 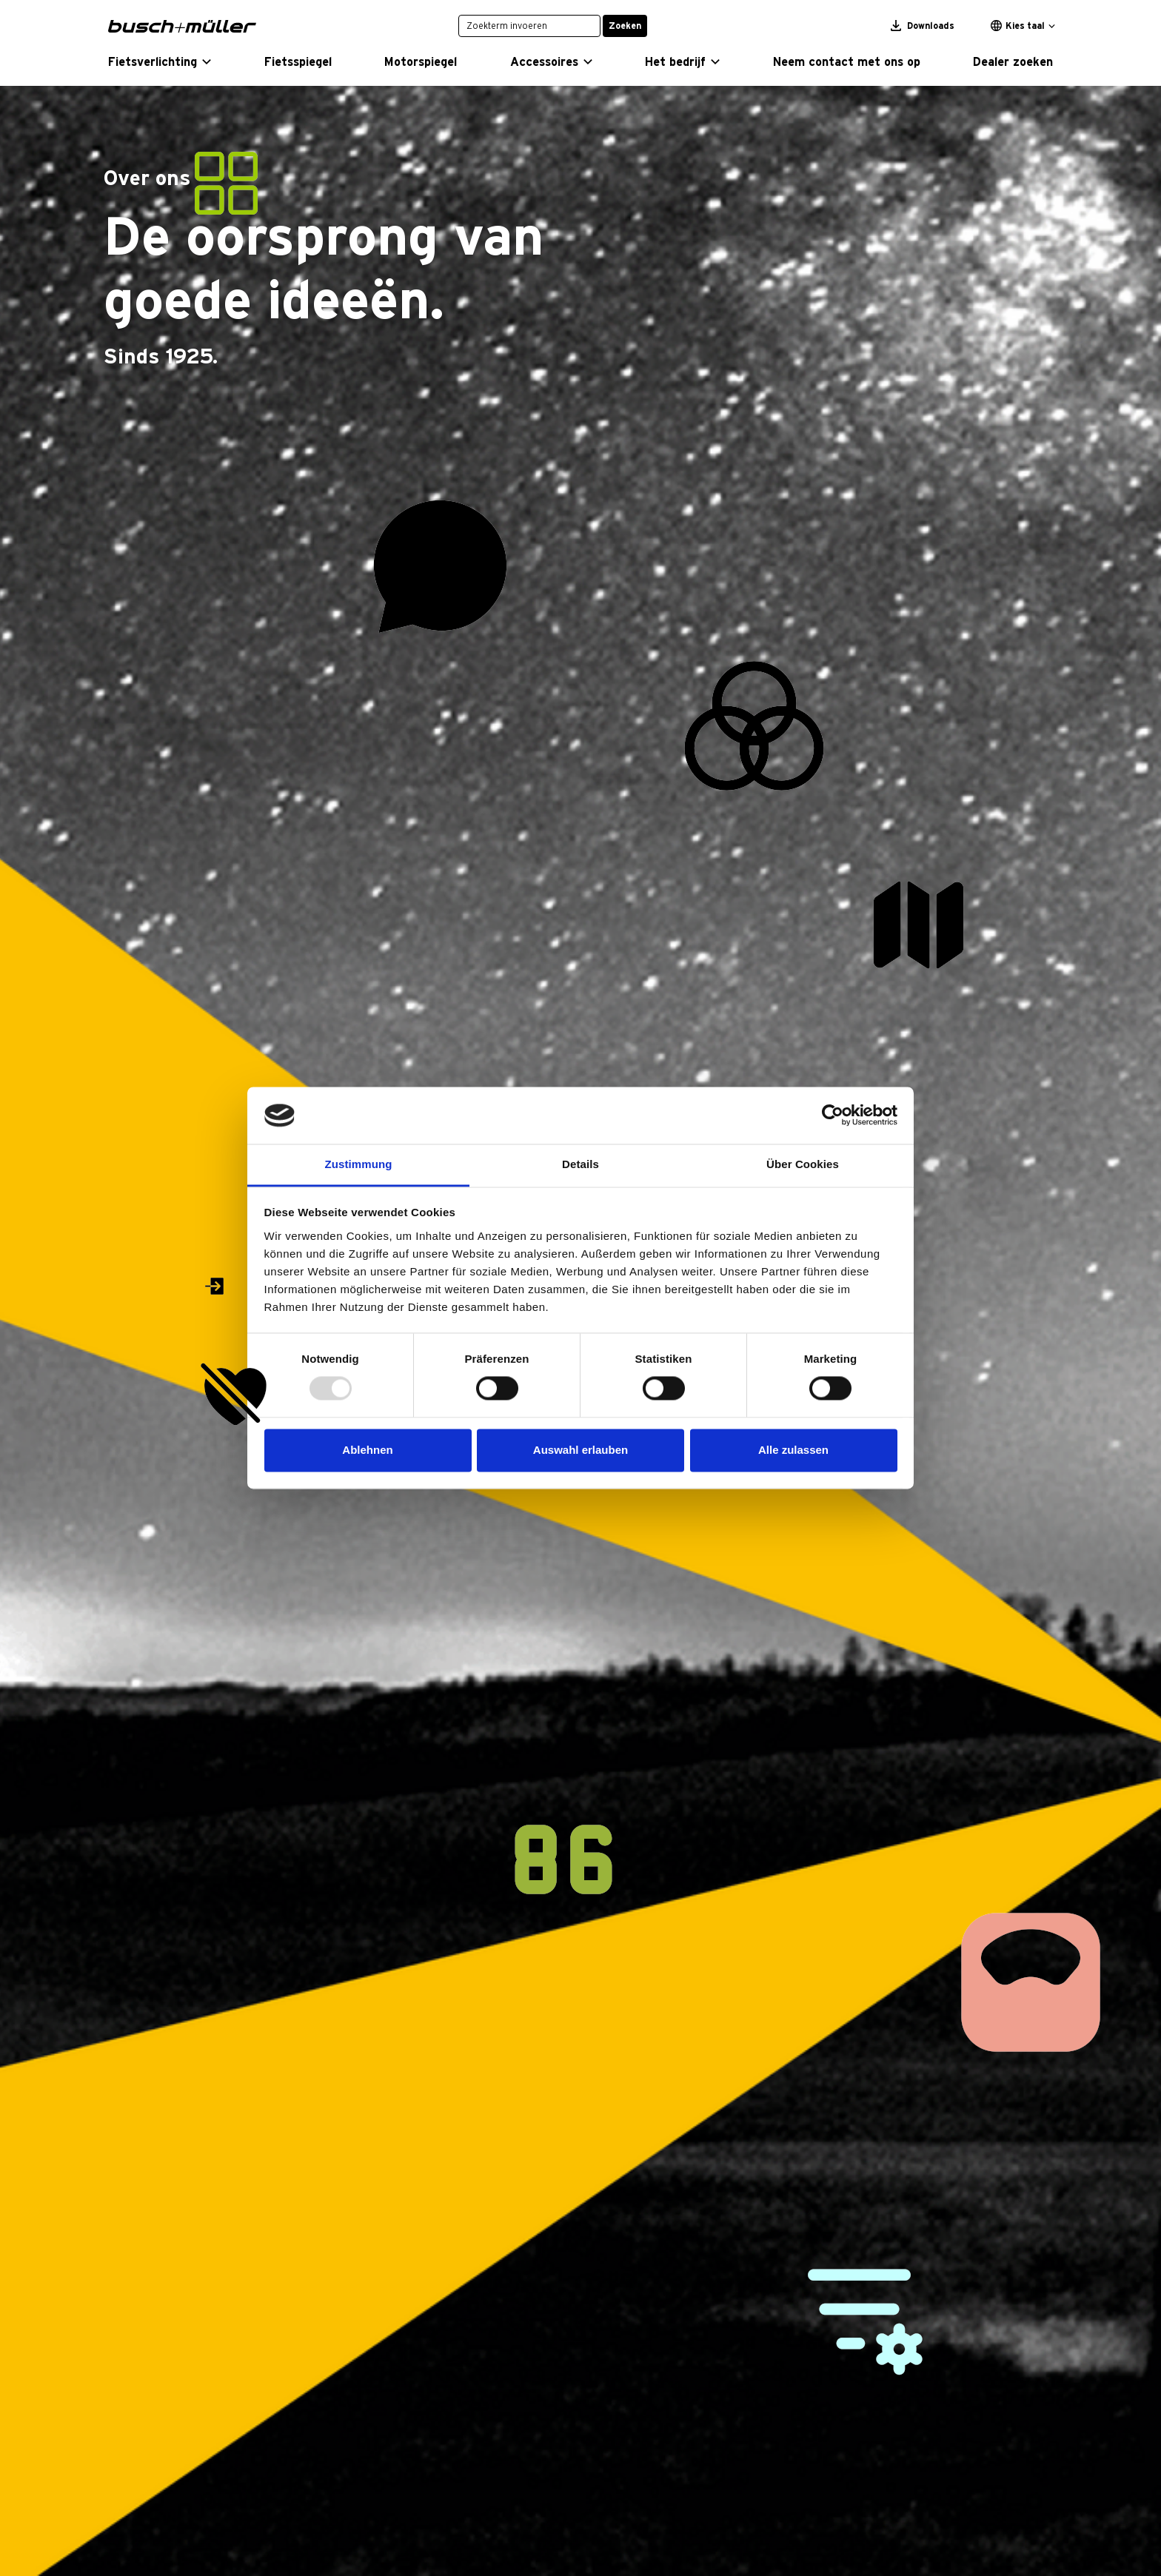 I want to click on displays the number 86 as a label or counter, so click(x=563, y=1859).